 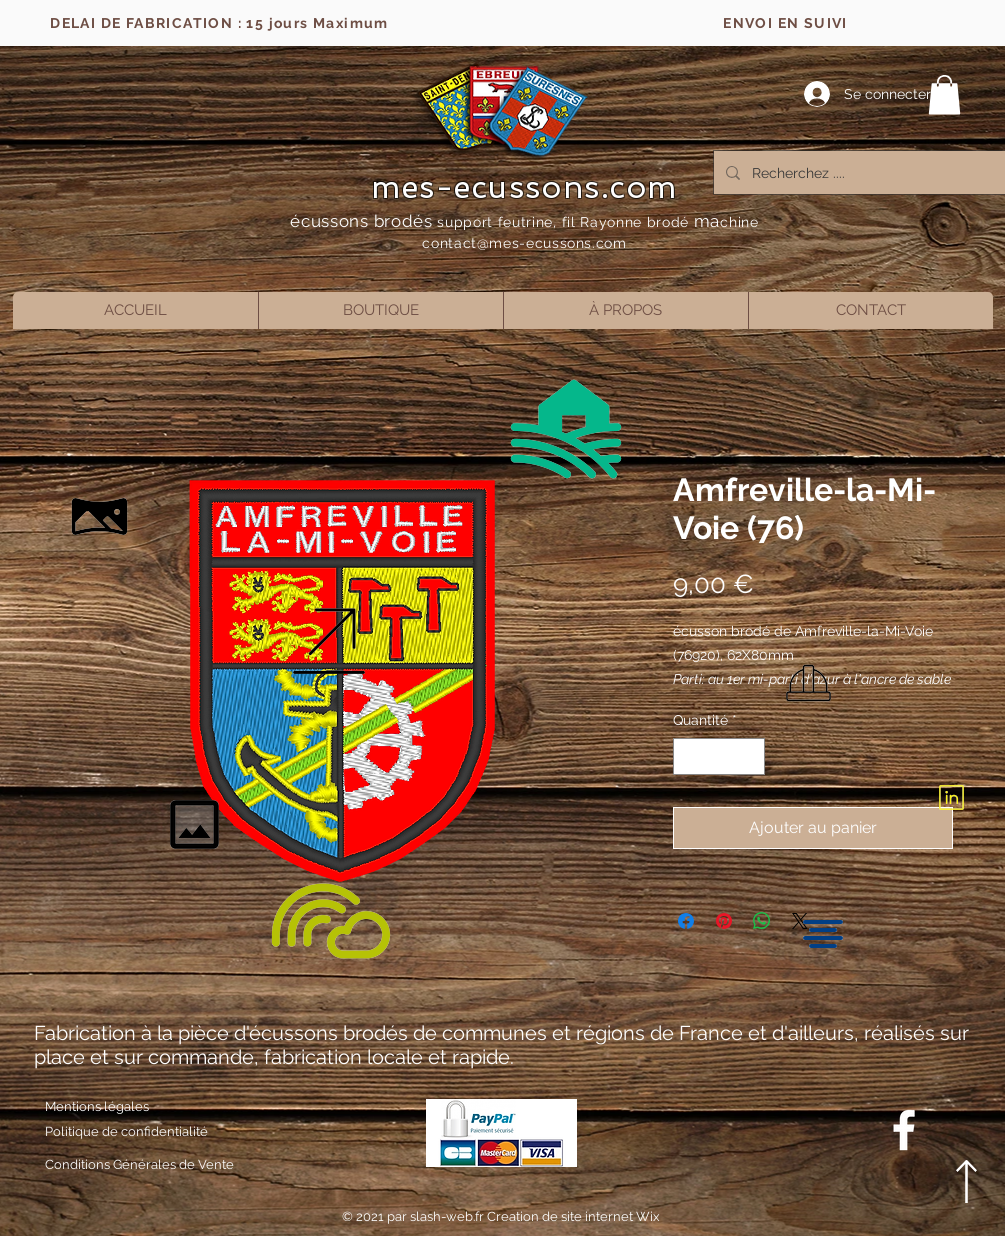 What do you see at coordinates (329, 638) in the screenshot?
I see `open link in new tab or window` at bounding box center [329, 638].